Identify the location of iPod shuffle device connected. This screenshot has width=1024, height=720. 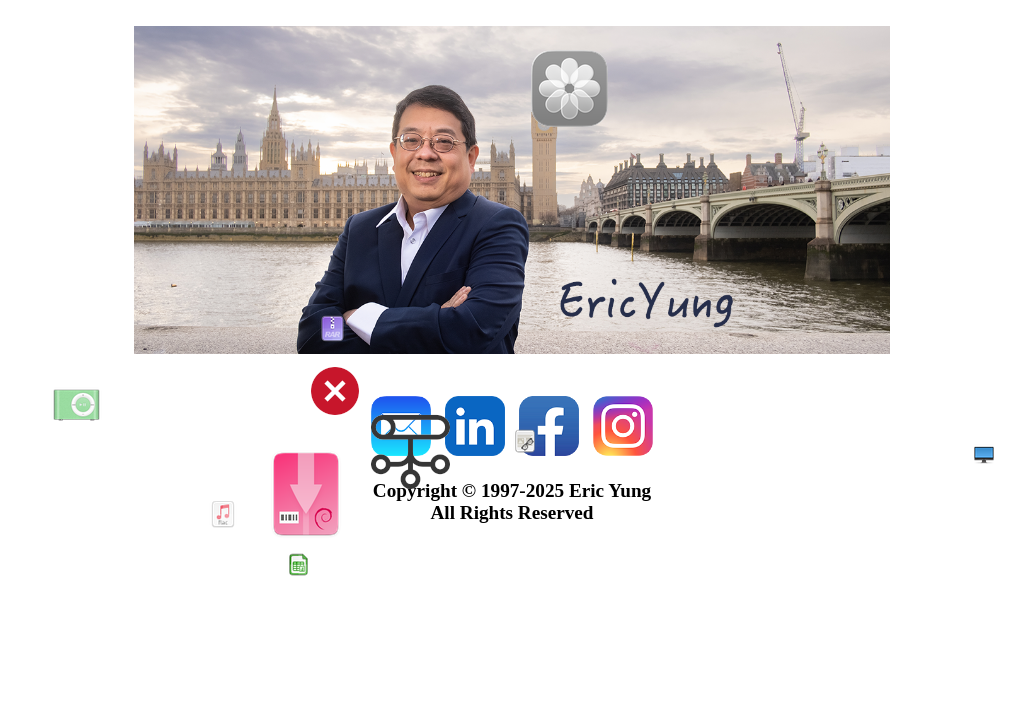
(76, 396).